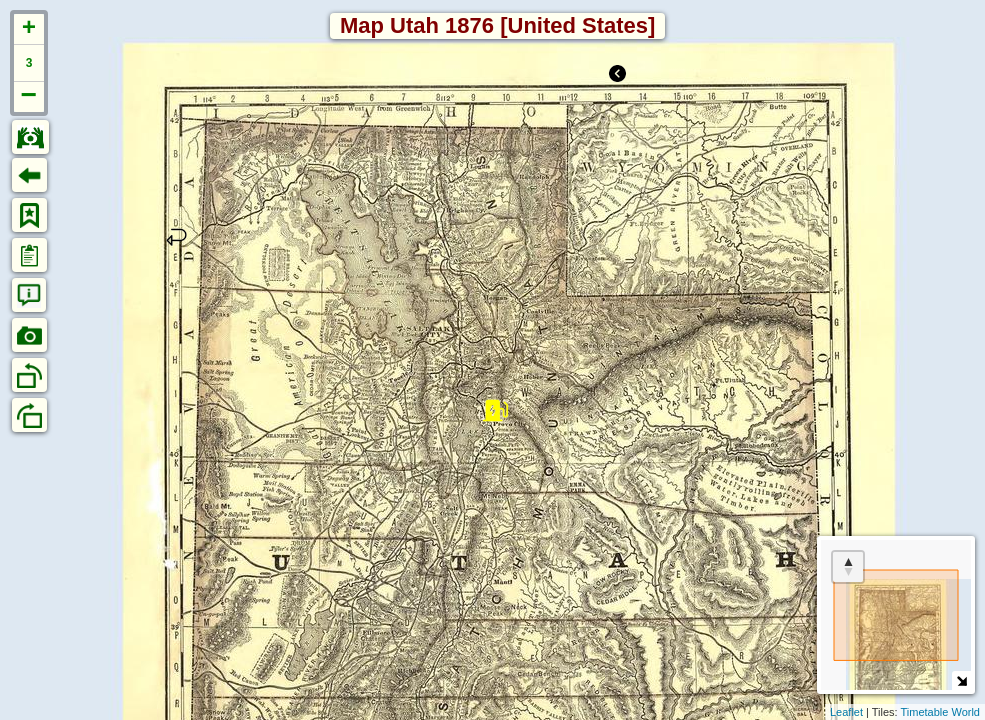 The image size is (985, 720). What do you see at coordinates (494, 410) in the screenshot?
I see `find nearby EV charging stations` at bounding box center [494, 410].